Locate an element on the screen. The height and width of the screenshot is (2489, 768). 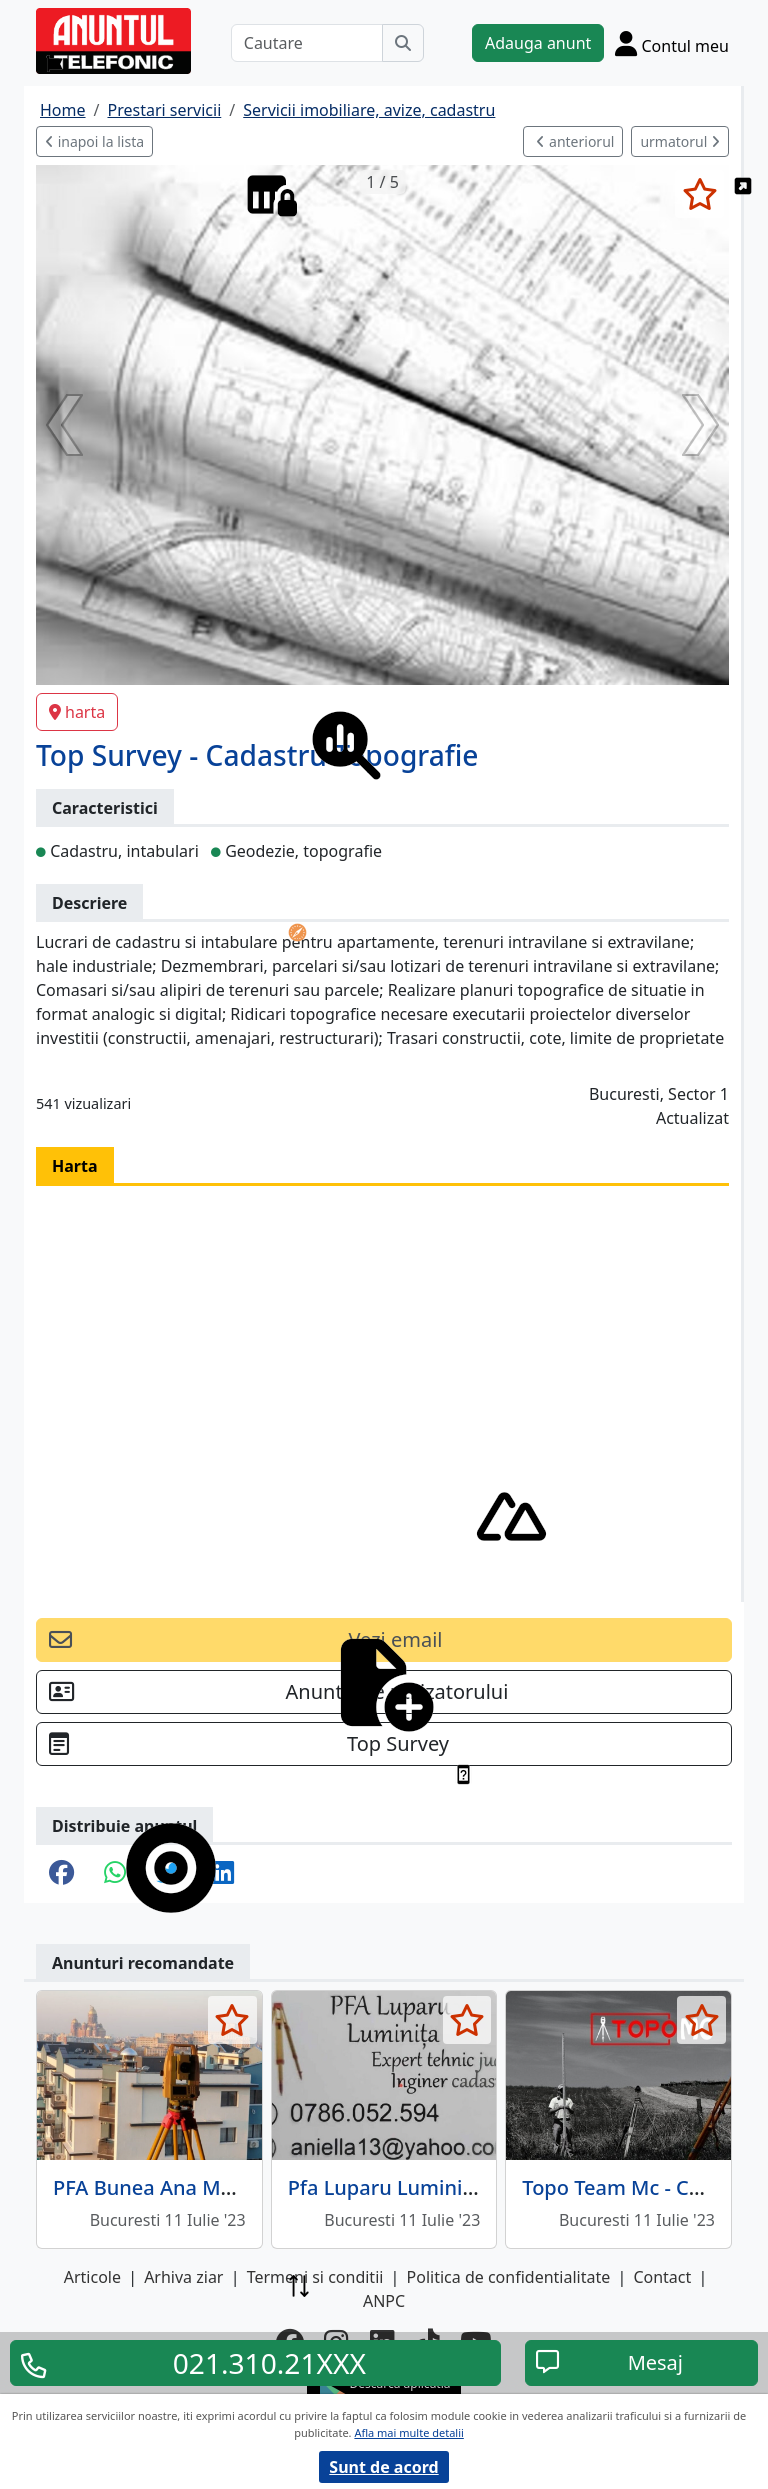
play or access music library is located at coordinates (171, 1868).